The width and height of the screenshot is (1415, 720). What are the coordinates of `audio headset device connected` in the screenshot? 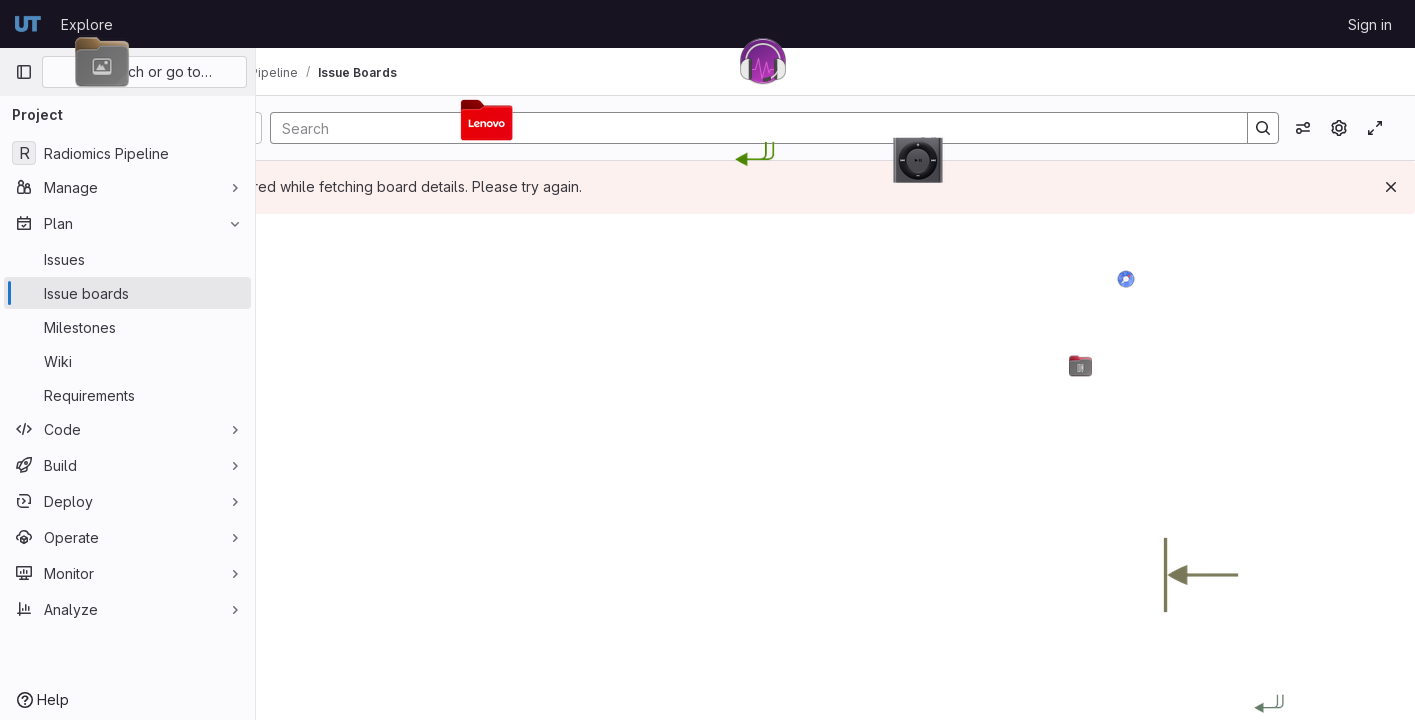 It's located at (763, 61).